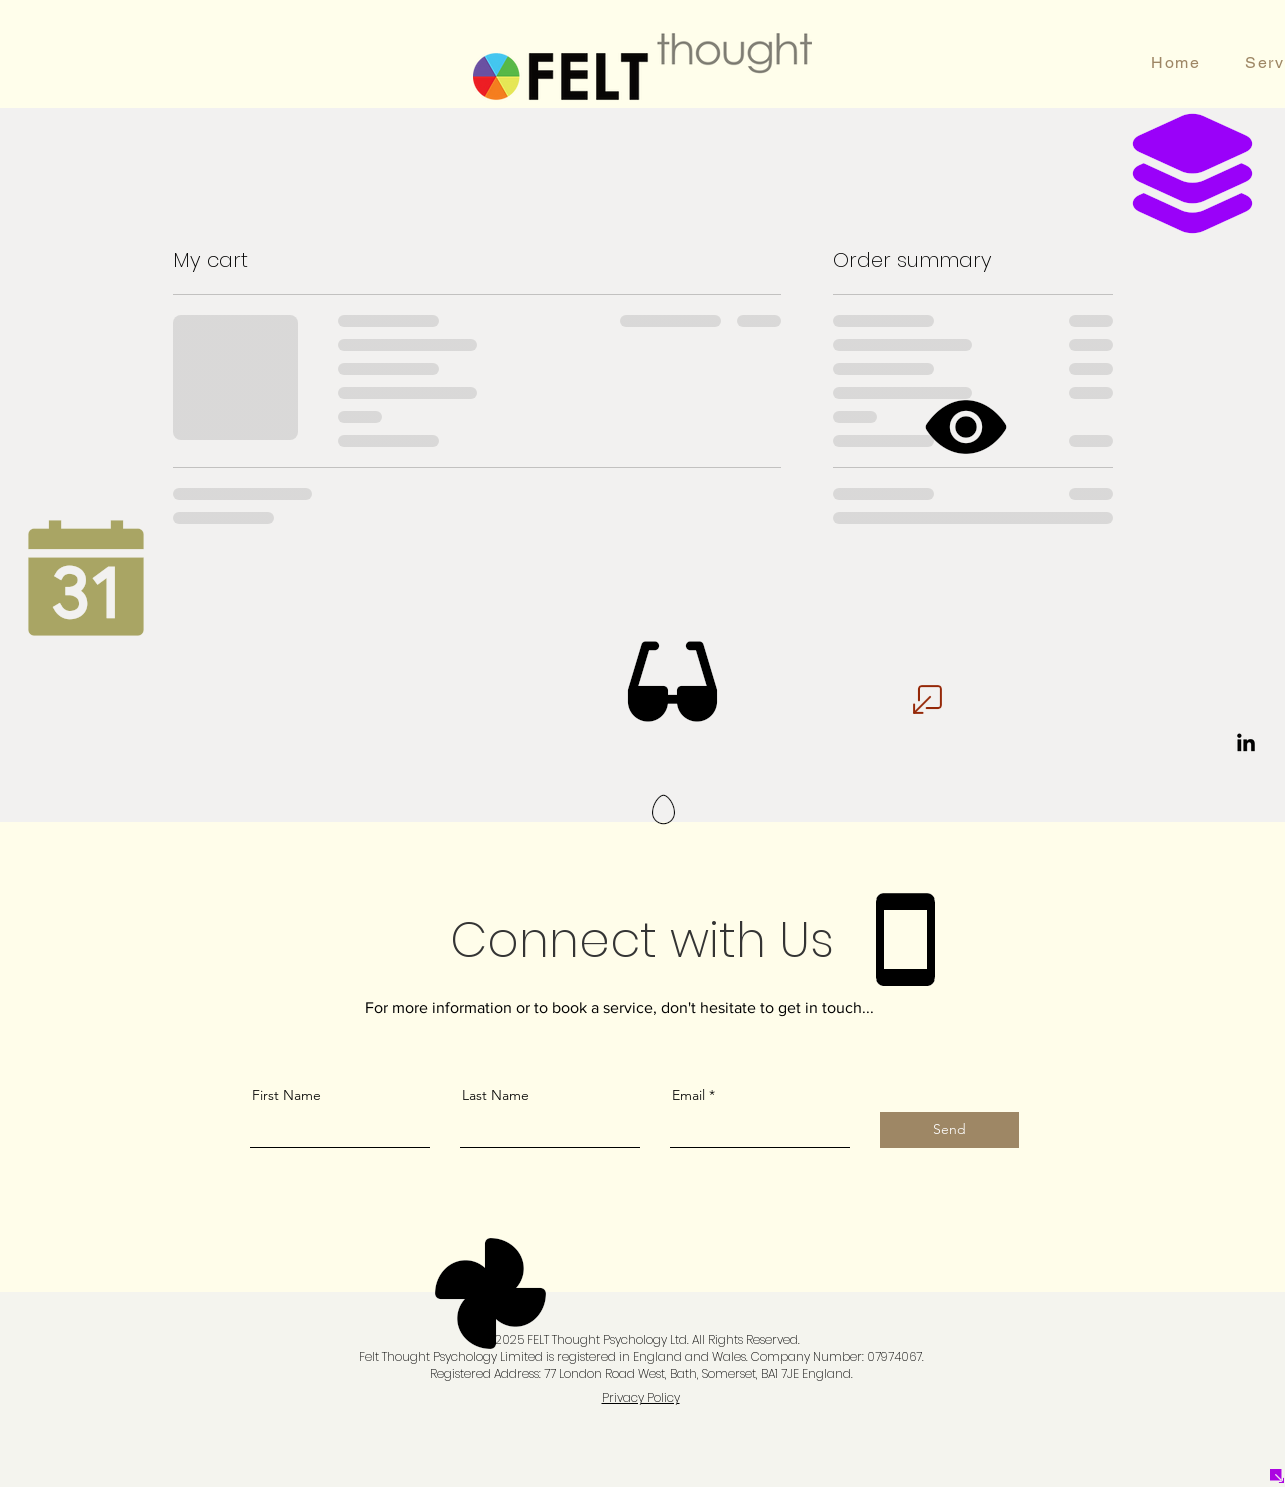 This screenshot has height=1487, width=1285. I want to click on access wind or renewable energy settings, so click(490, 1293).